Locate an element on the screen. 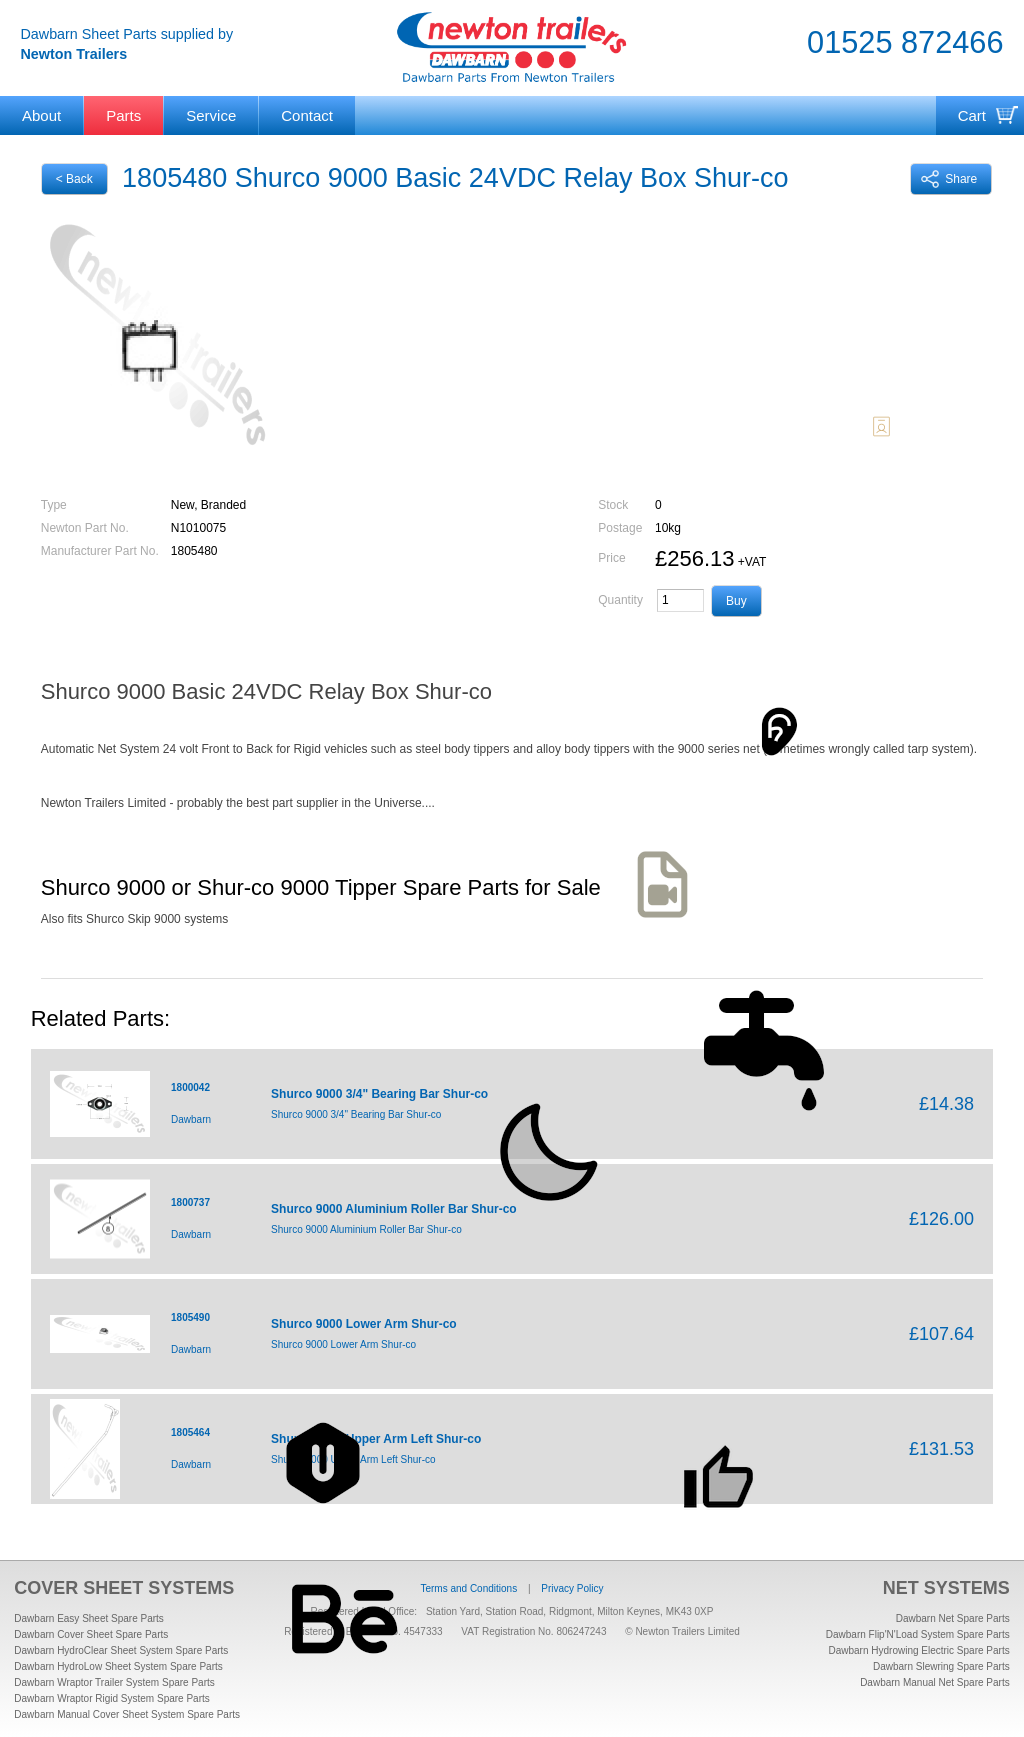  view video file is located at coordinates (662, 884).